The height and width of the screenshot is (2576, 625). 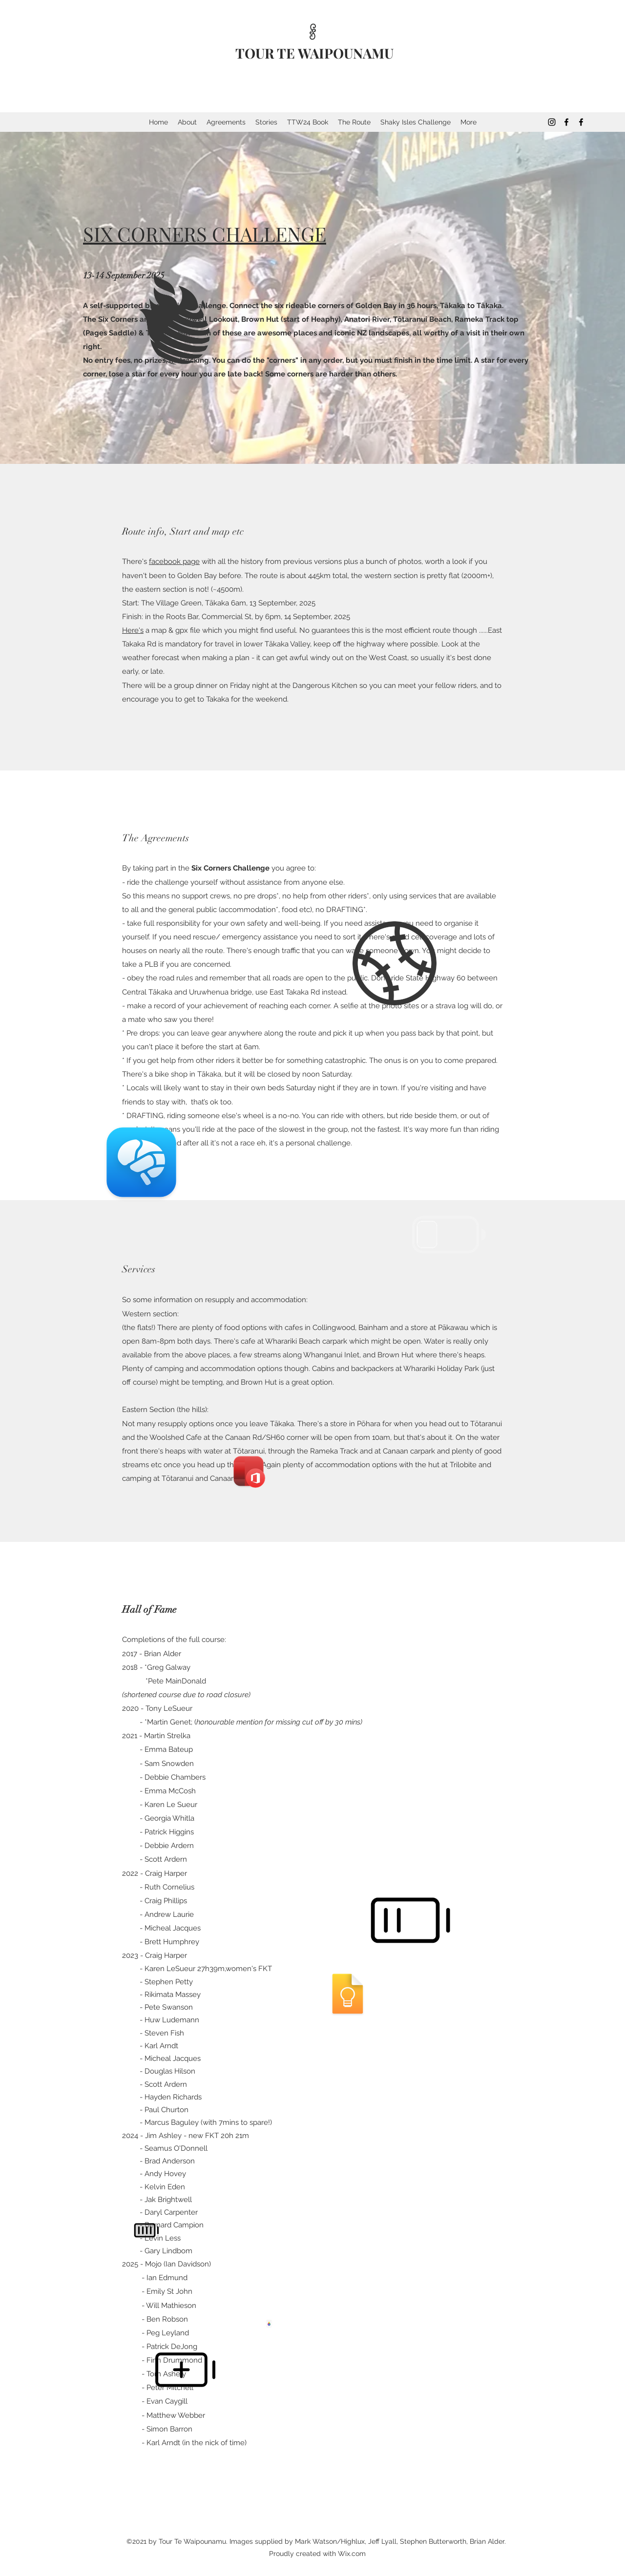 I want to click on add or extend battery life, so click(x=184, y=2369).